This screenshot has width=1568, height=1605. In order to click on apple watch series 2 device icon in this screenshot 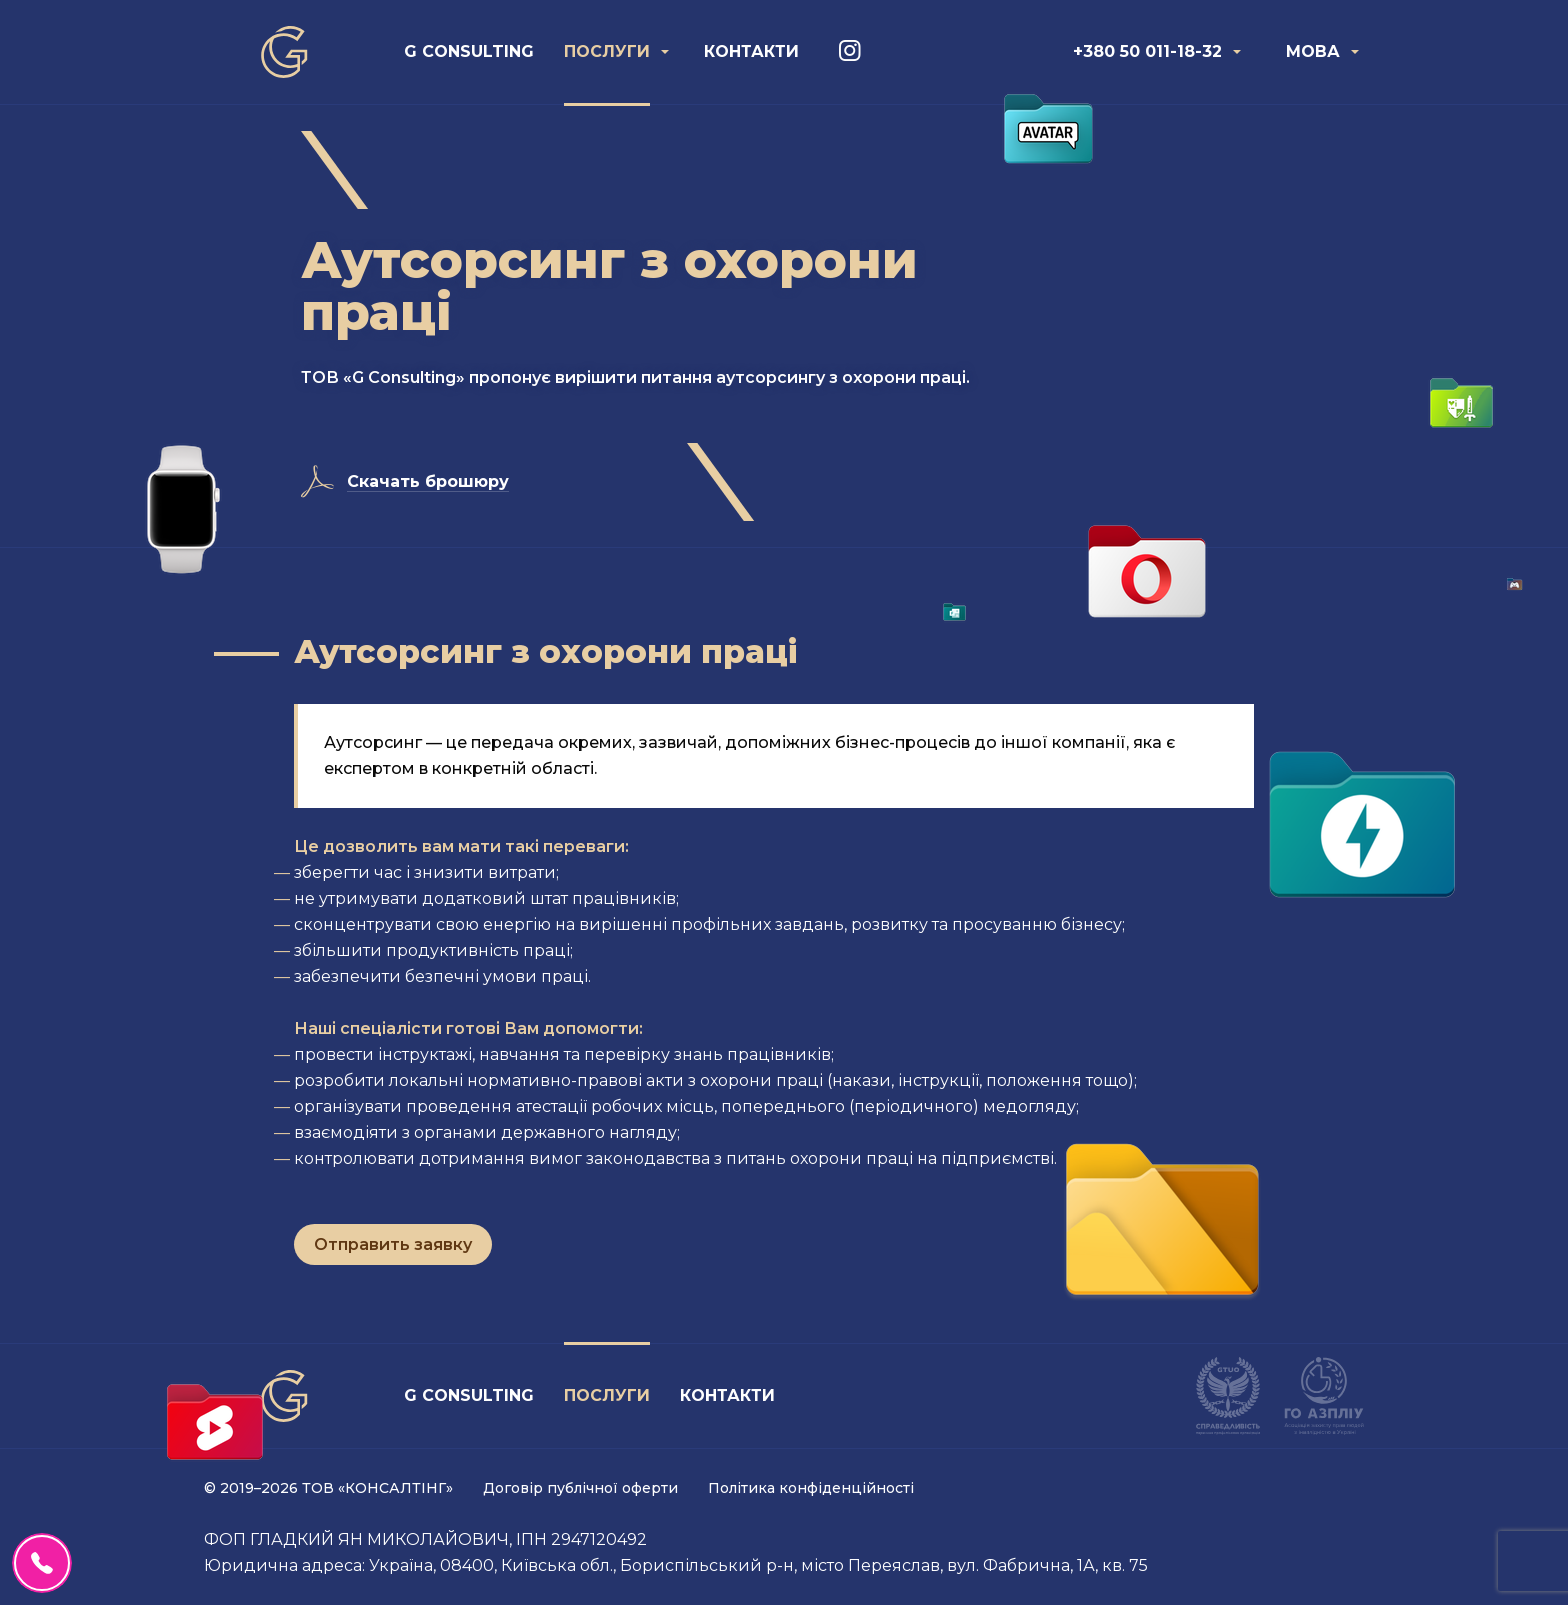, I will do `click(181, 509)`.